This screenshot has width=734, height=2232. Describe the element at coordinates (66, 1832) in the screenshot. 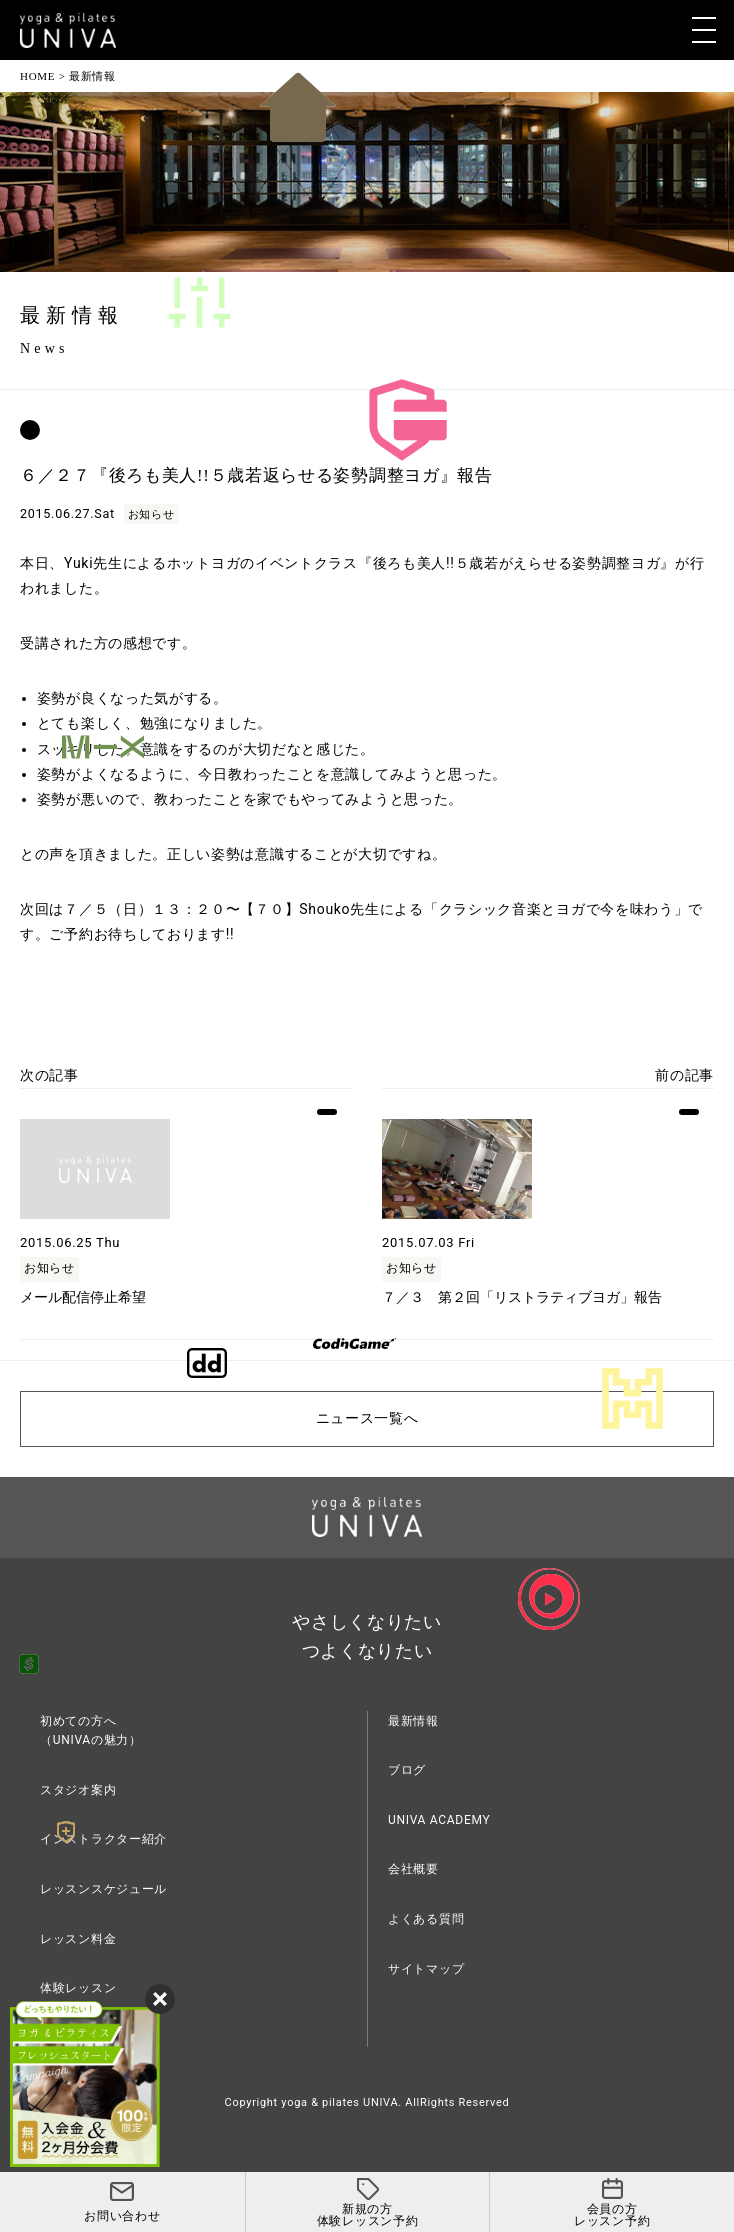

I see `add security protection or shield` at that location.